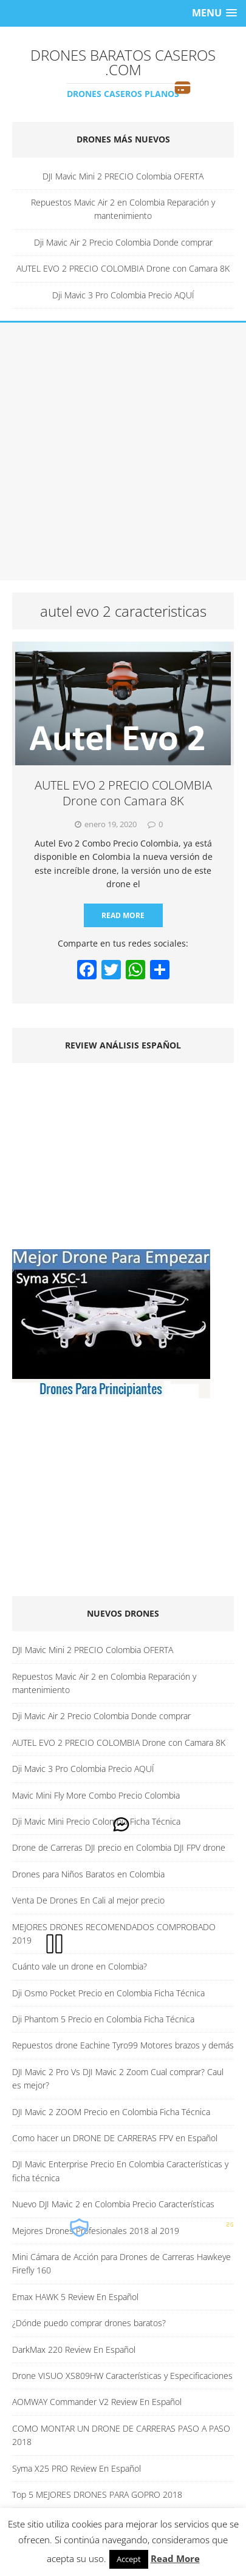 Image resolution: width=246 pixels, height=2576 pixels. Describe the element at coordinates (182, 87) in the screenshot. I see `manage payment methods` at that location.